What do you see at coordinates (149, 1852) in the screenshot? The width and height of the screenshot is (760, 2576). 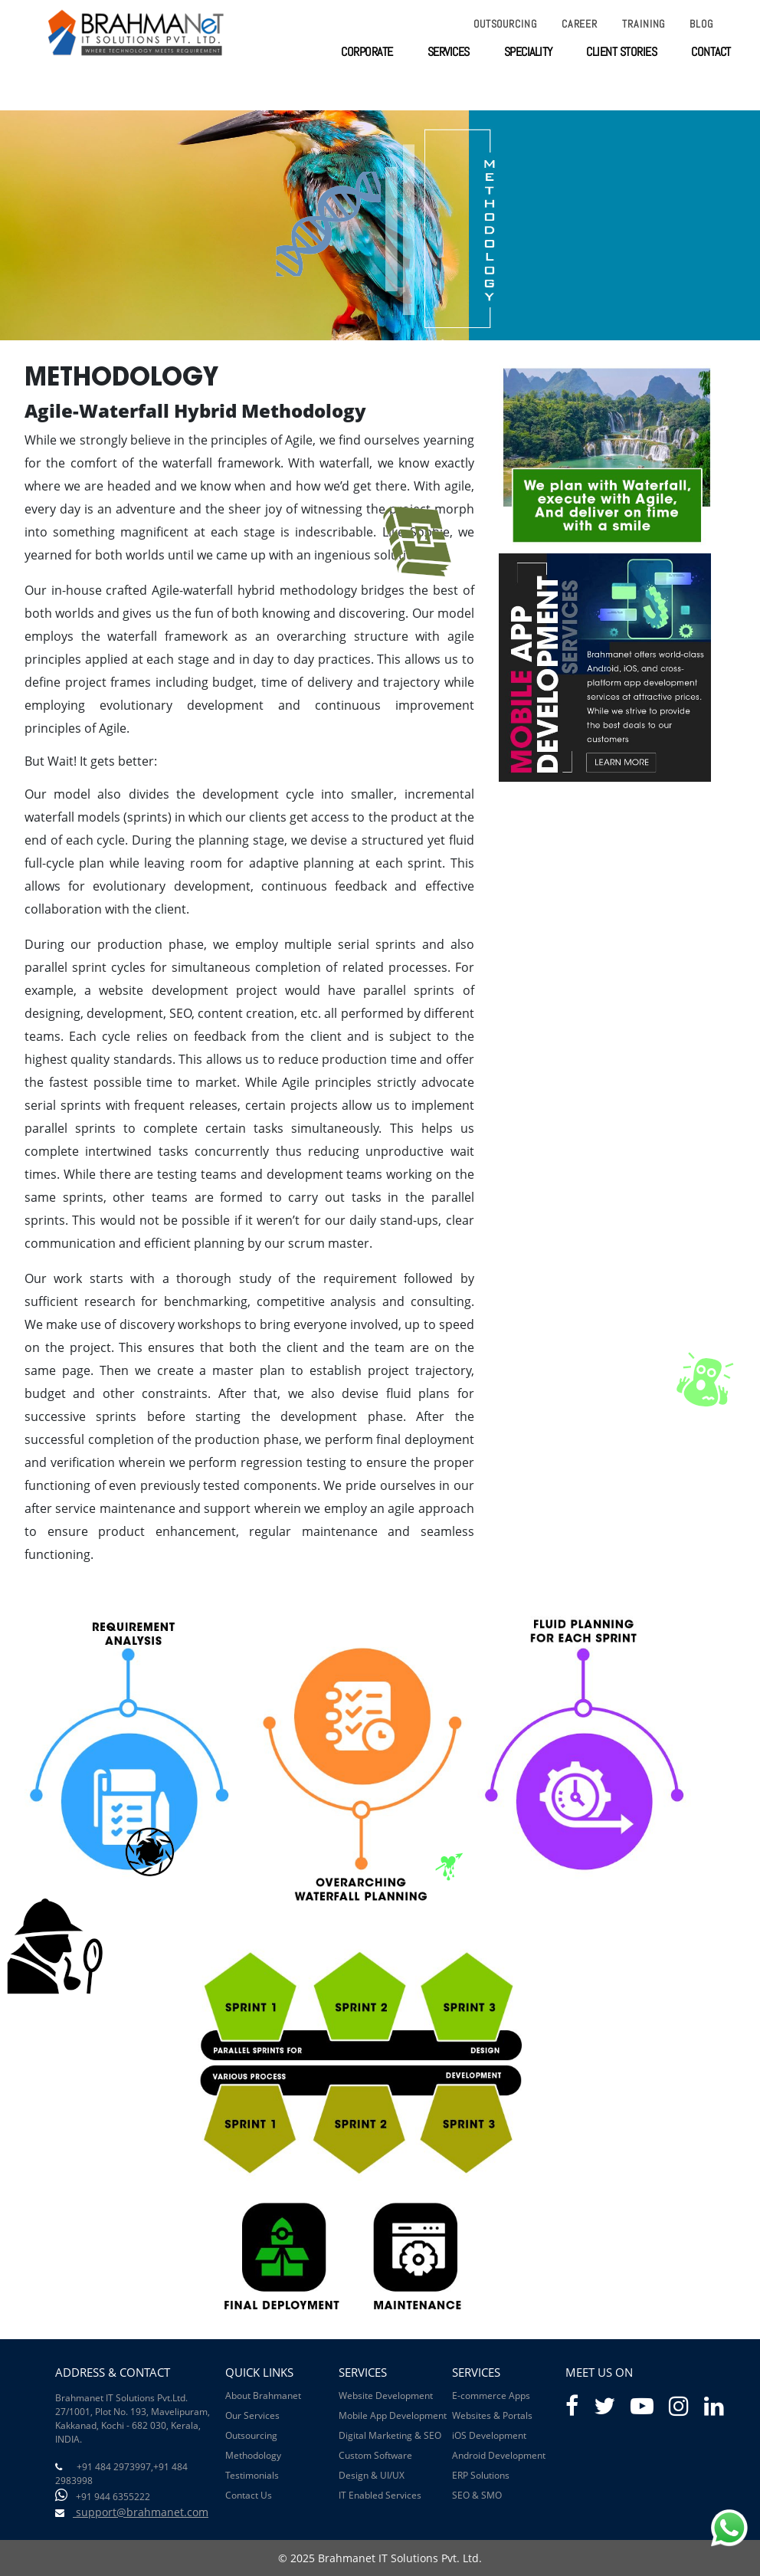 I see `camera aperture or shutter control` at bounding box center [149, 1852].